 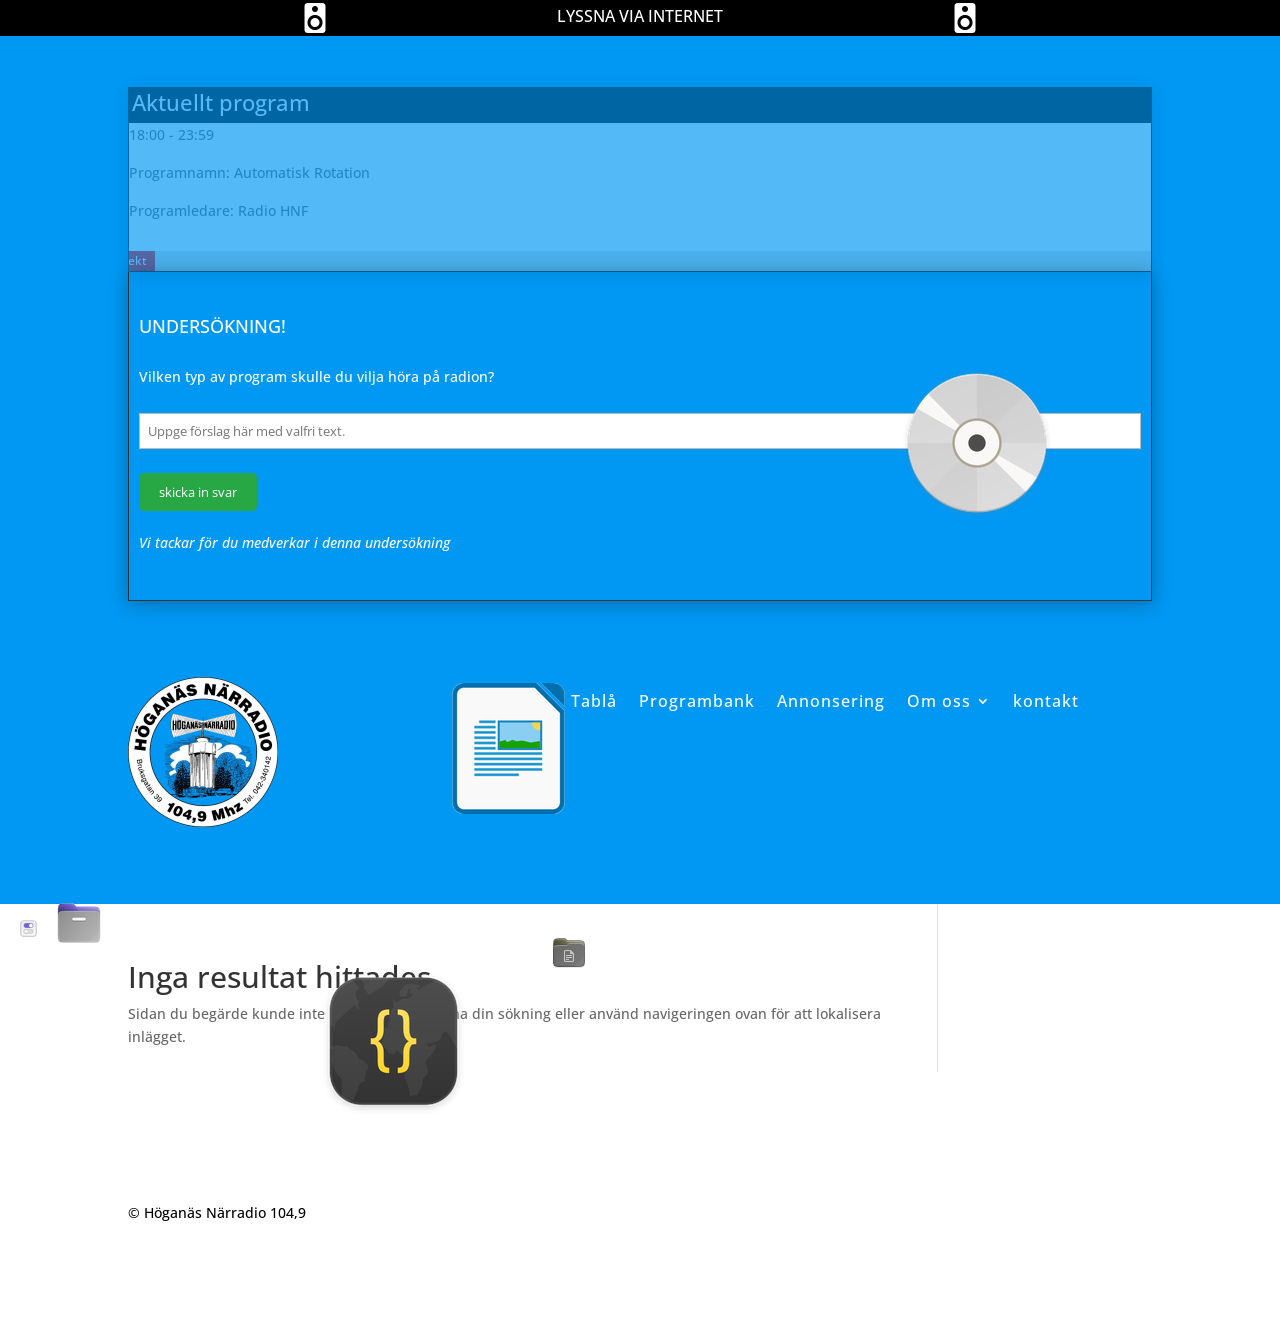 What do you see at coordinates (977, 443) in the screenshot?
I see `indicates a CD-RW (rewritable disc) drive or media` at bounding box center [977, 443].